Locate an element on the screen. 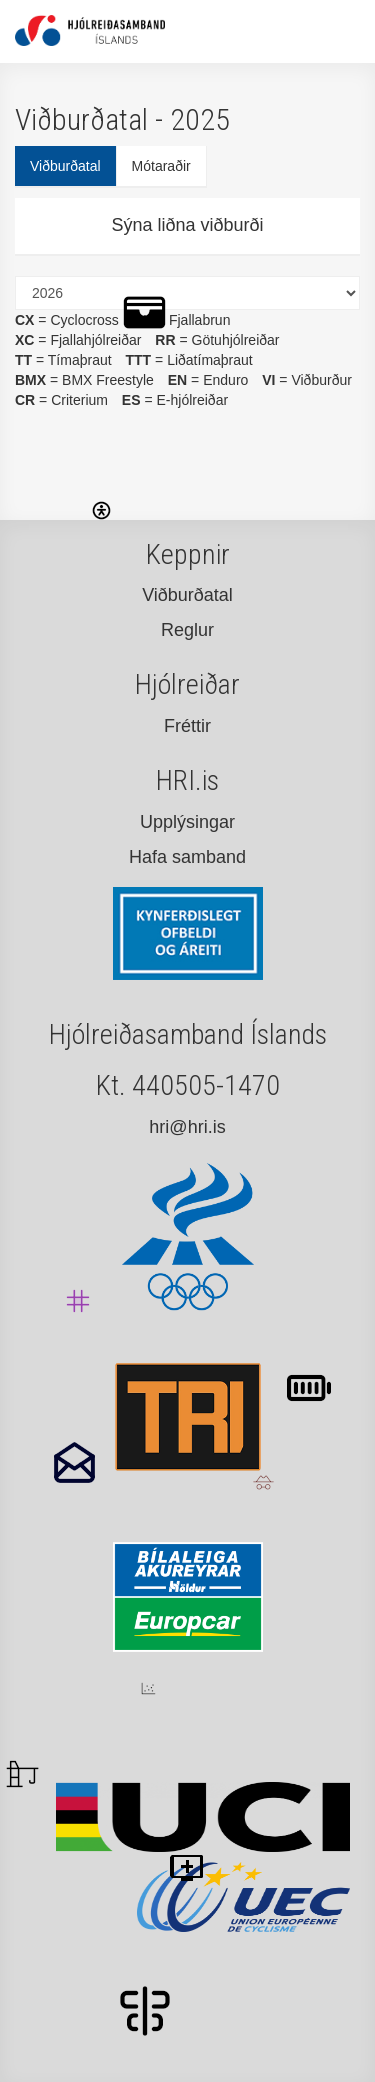 This screenshot has height=2082, width=375. access your wallet or saved payment methods is located at coordinates (144, 312).